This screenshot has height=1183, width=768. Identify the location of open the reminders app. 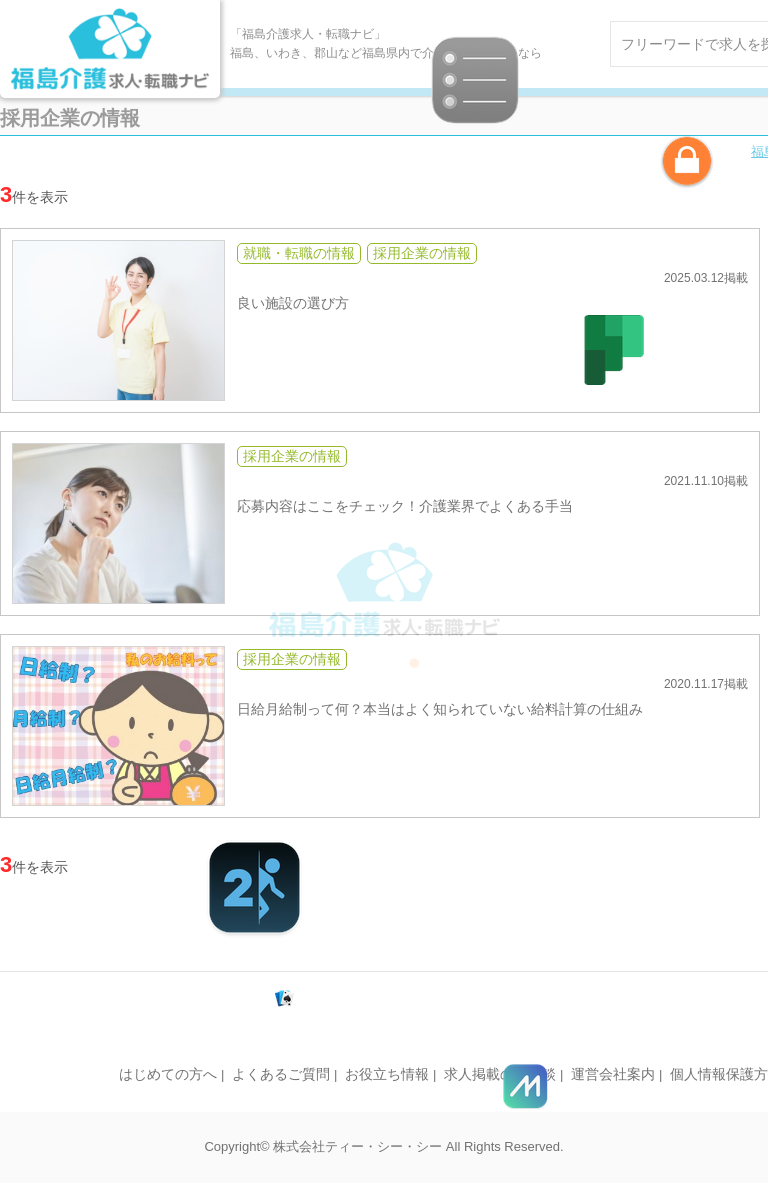
(475, 80).